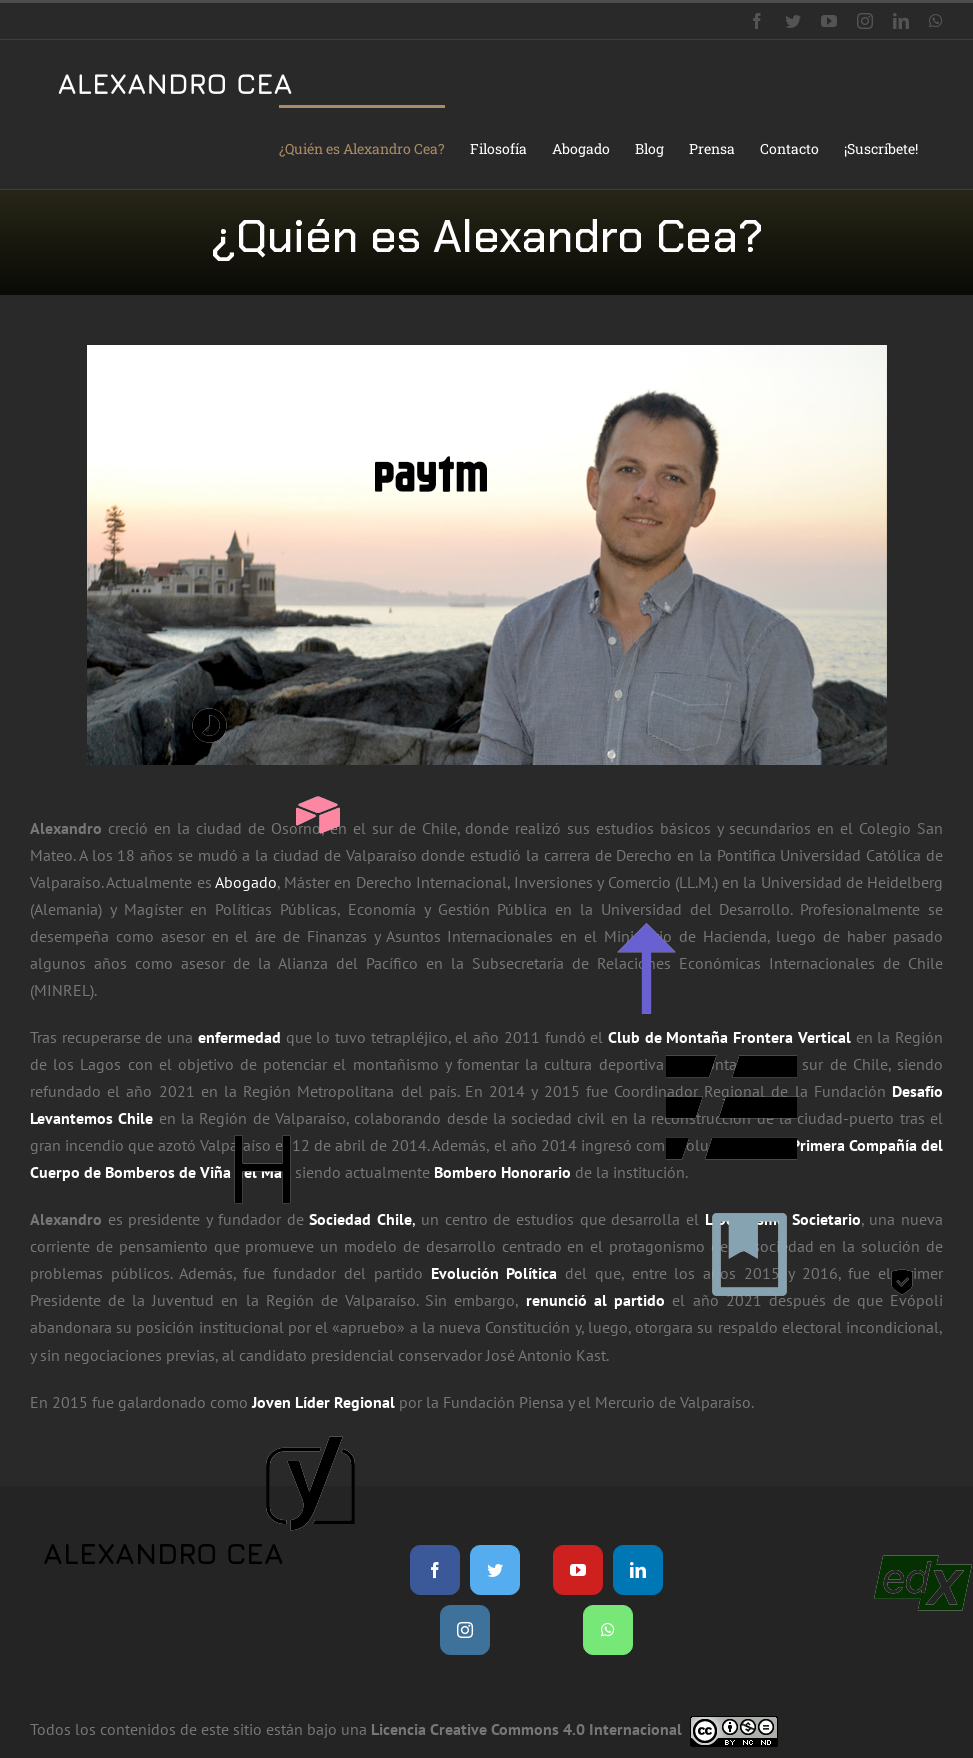  Describe the element at coordinates (262, 1167) in the screenshot. I see `insert a heading in the document` at that location.